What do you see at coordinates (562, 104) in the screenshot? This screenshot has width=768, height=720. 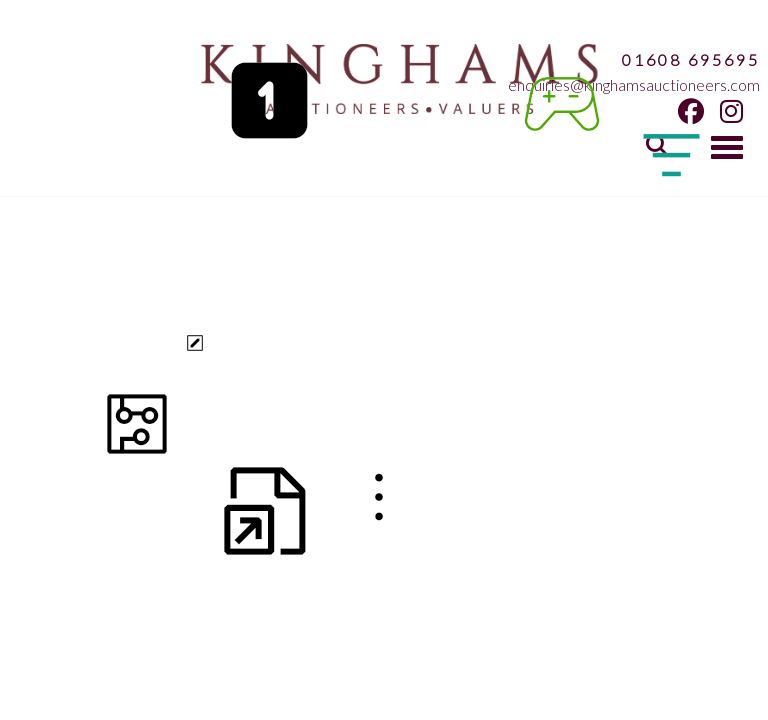 I see `access gaming features or games library` at bounding box center [562, 104].